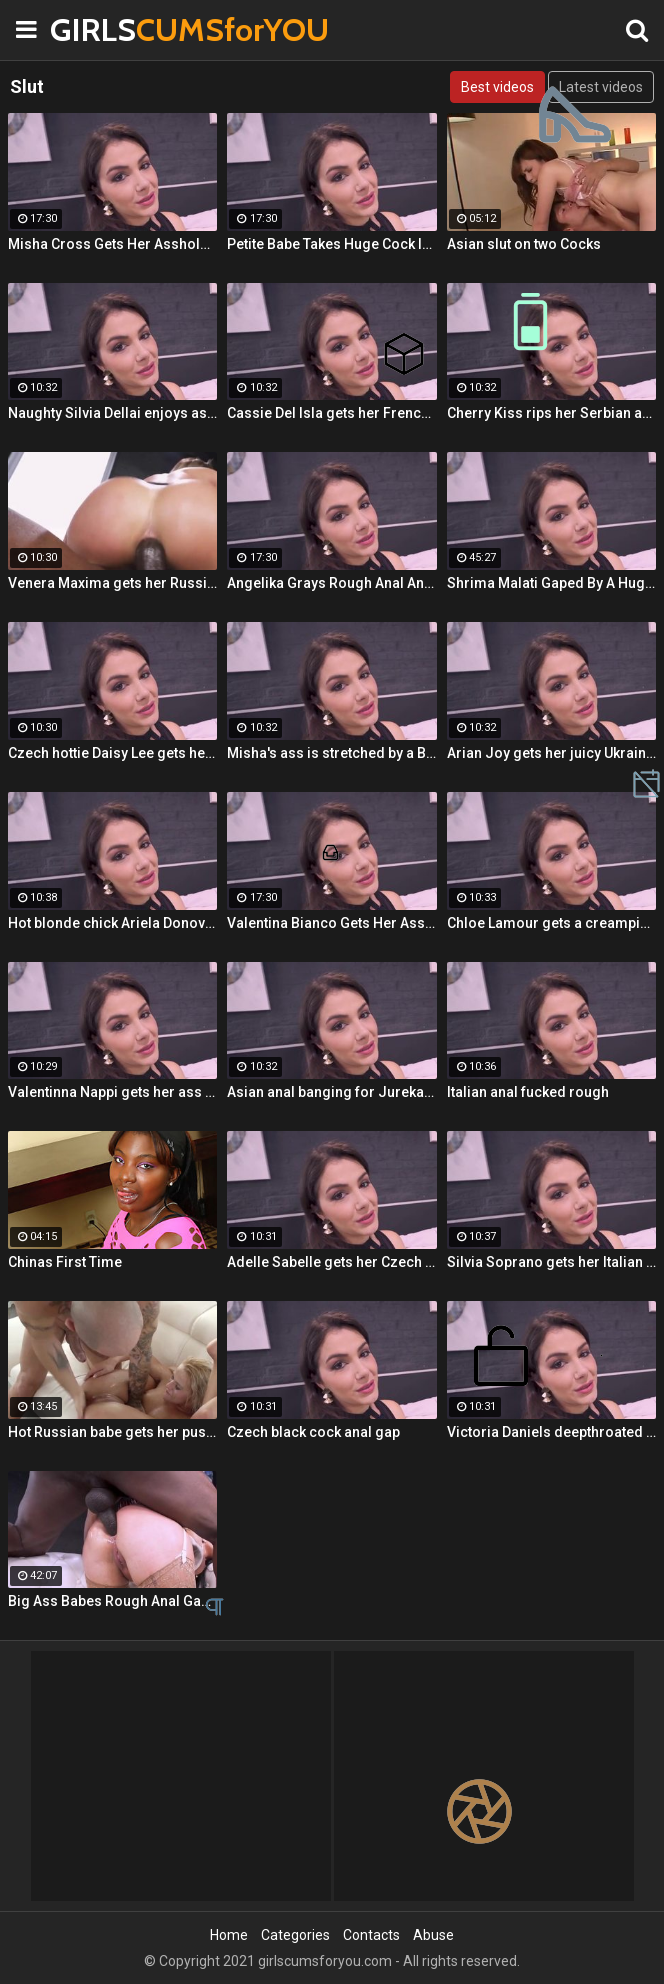  What do you see at coordinates (404, 354) in the screenshot?
I see `view 3D model or object` at bounding box center [404, 354].